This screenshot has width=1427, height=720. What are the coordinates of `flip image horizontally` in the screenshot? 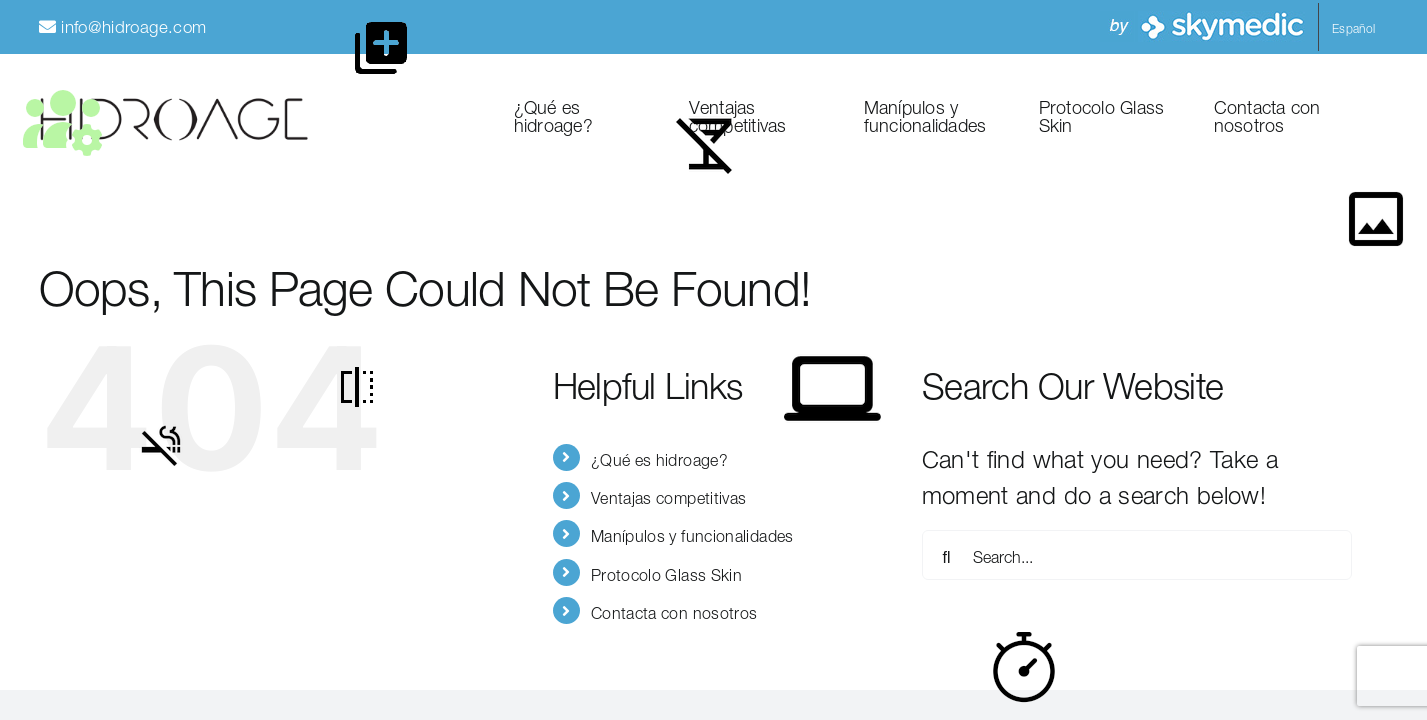 It's located at (357, 387).